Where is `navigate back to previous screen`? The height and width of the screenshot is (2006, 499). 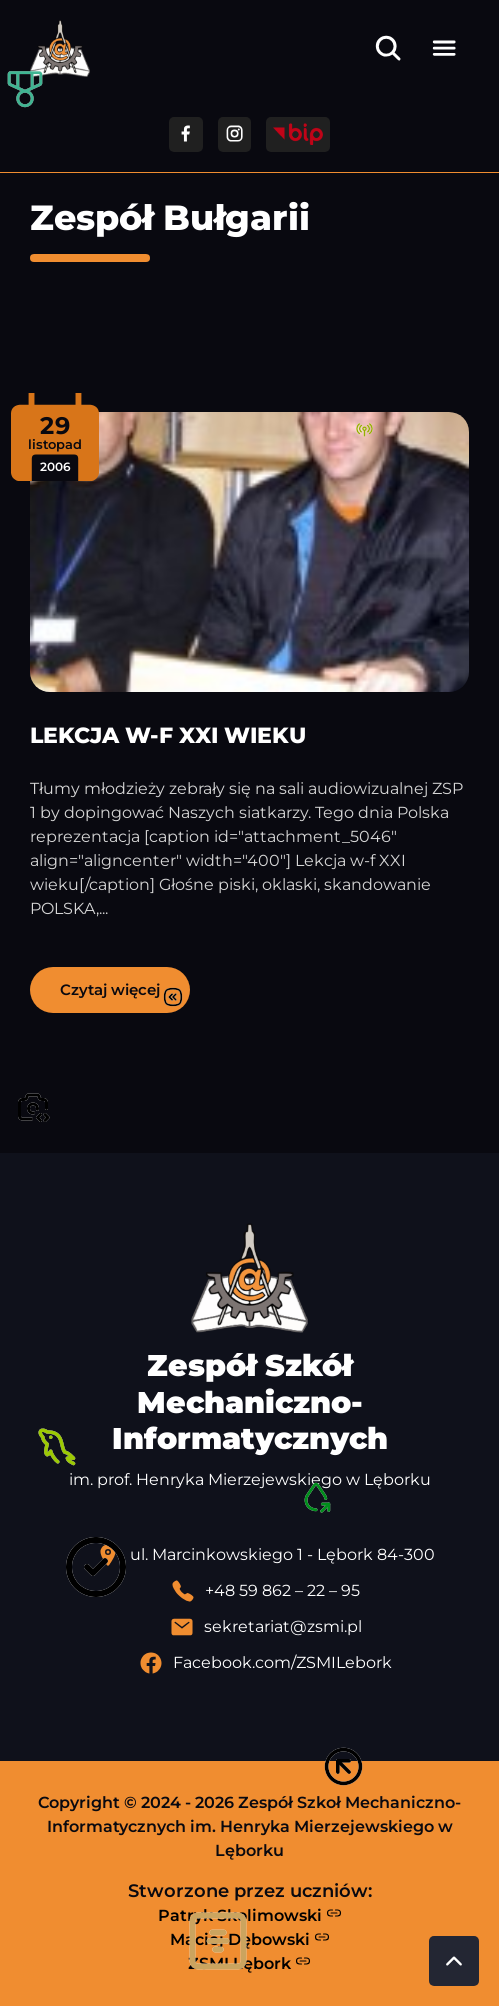
navigate back to previous screen is located at coordinates (343, 1766).